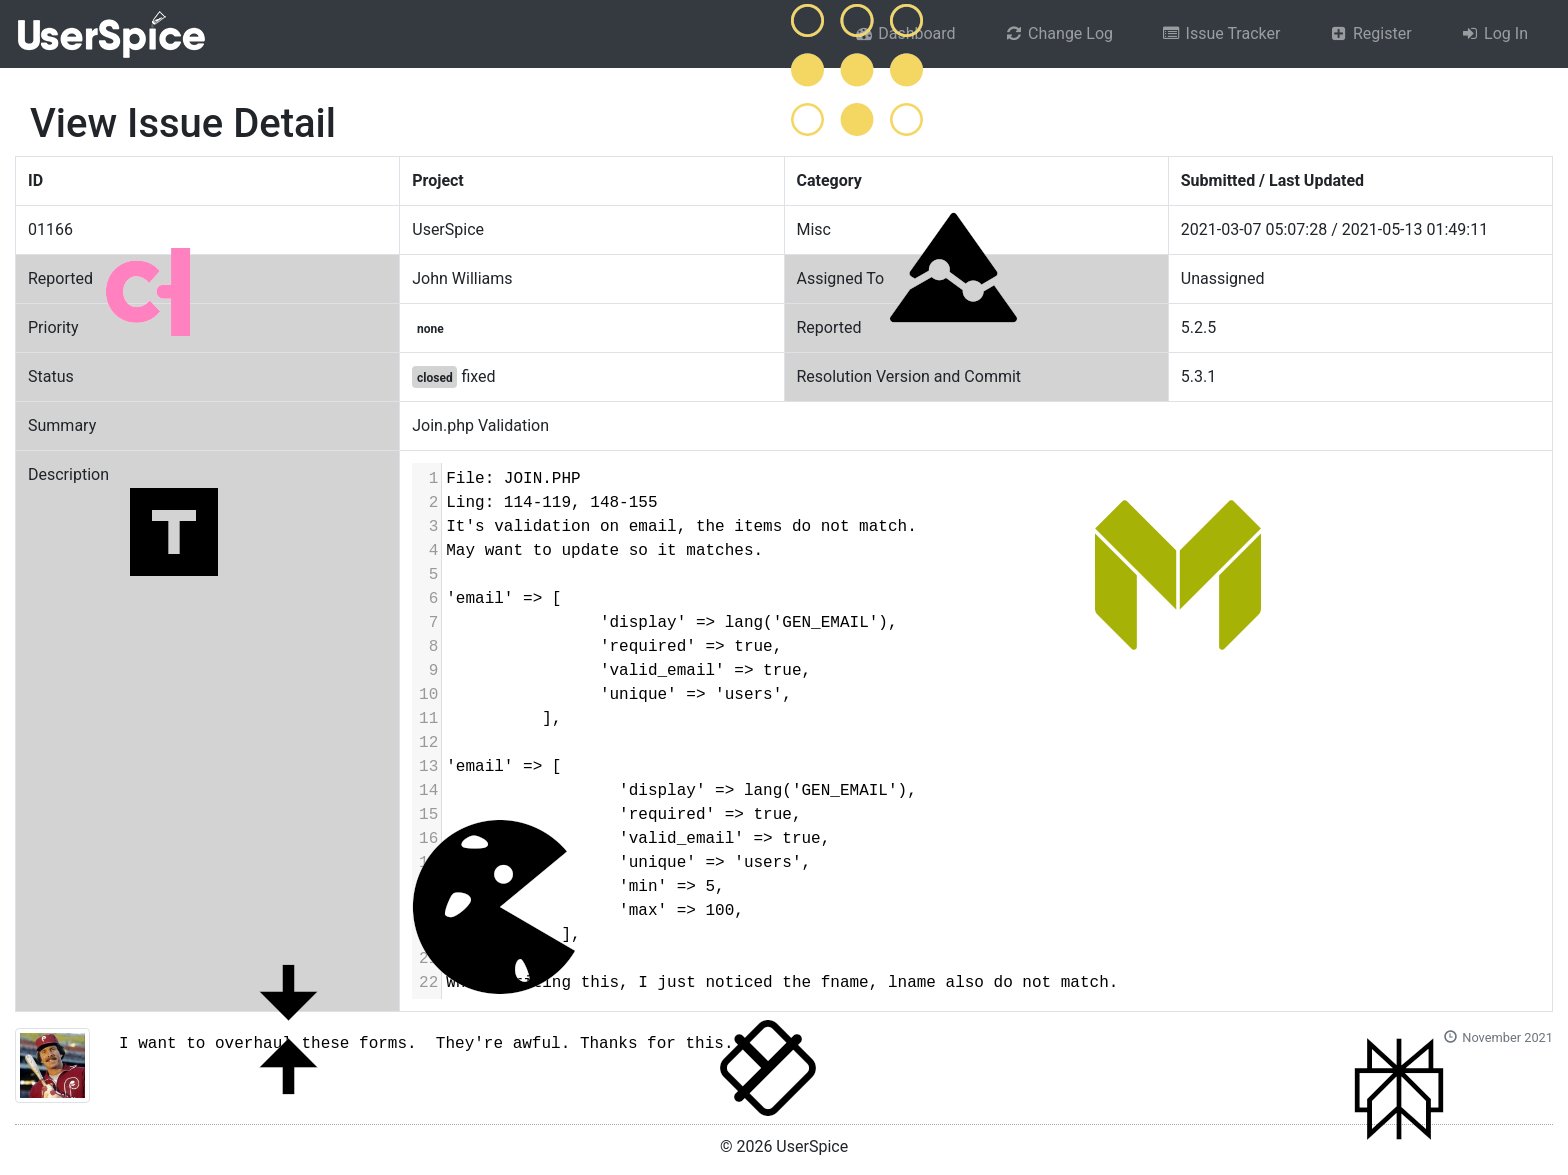  I want to click on open telegraph publishing platform, so click(174, 532).